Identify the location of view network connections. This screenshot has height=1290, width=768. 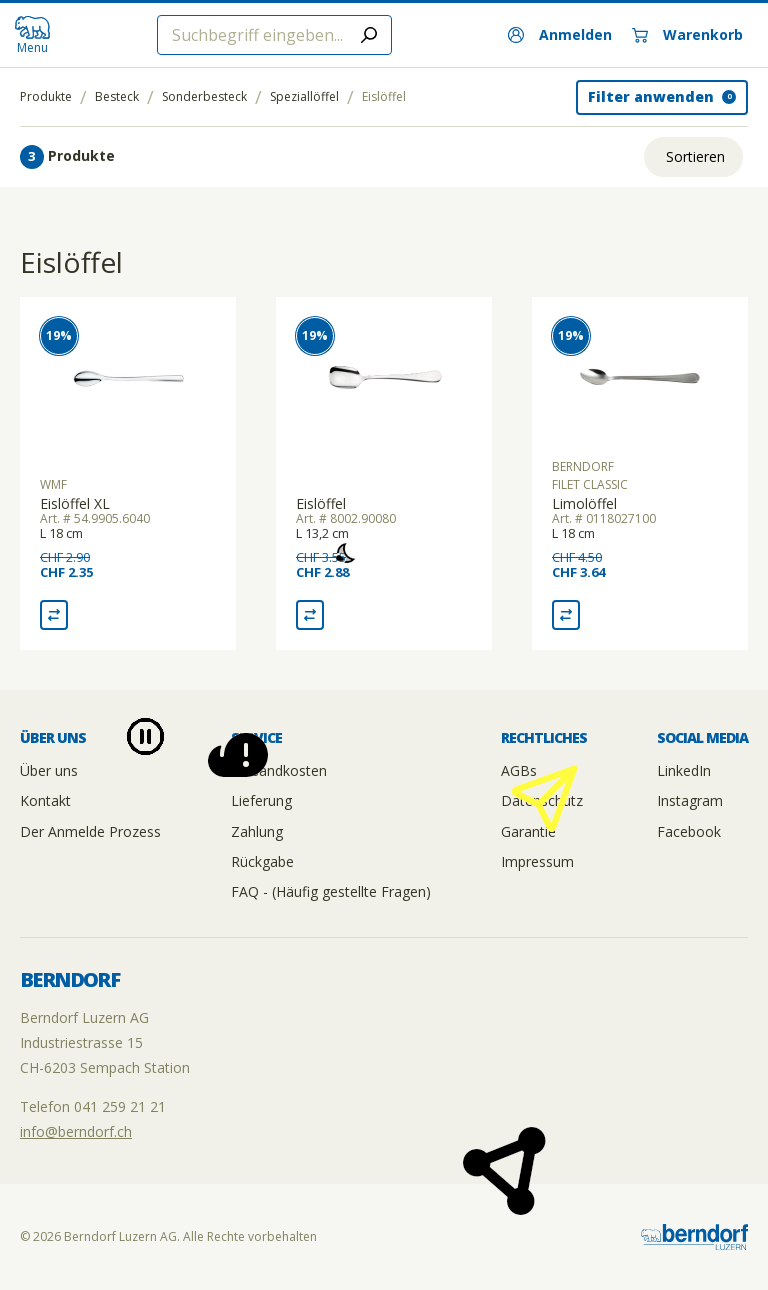
(507, 1171).